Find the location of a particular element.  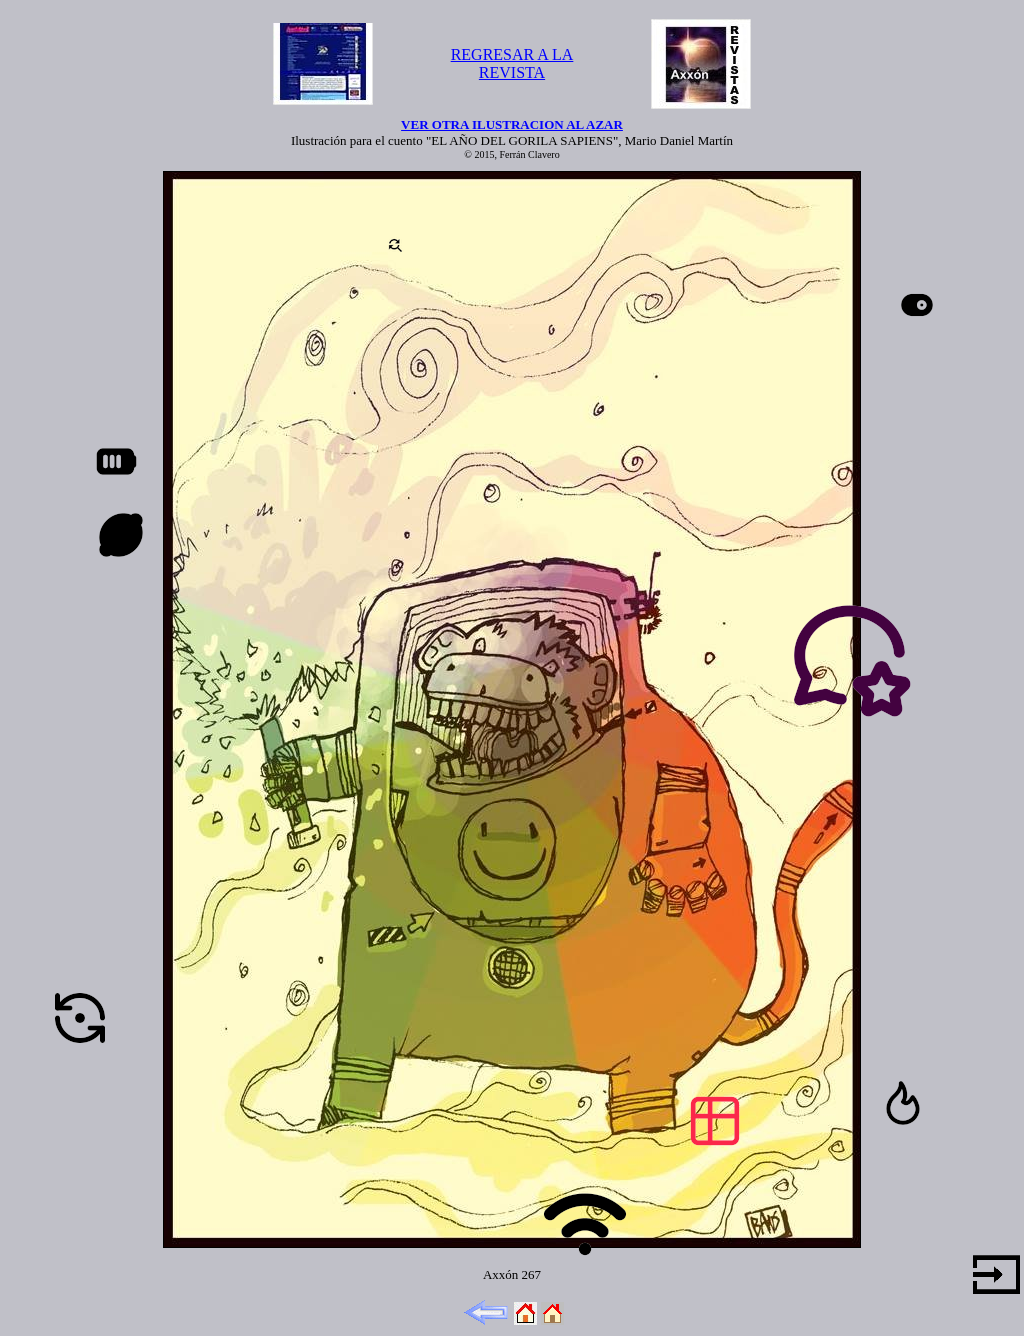

indicates battery at approximately 75% charge is located at coordinates (116, 461).